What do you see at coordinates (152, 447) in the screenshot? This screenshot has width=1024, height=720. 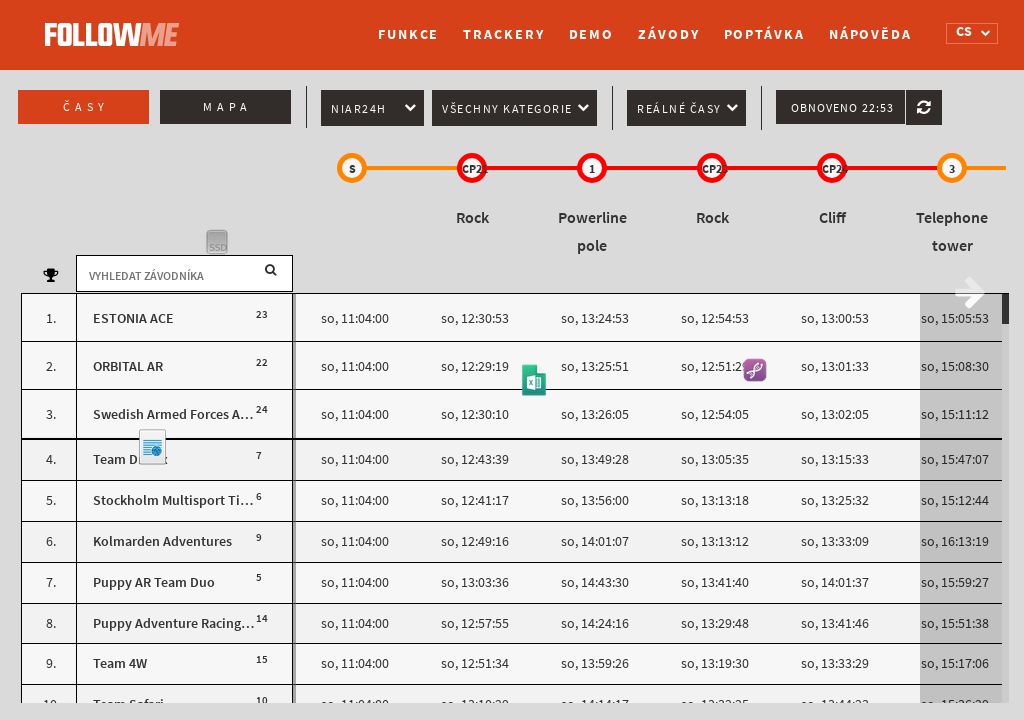 I see `a web template or HTML document file` at bounding box center [152, 447].